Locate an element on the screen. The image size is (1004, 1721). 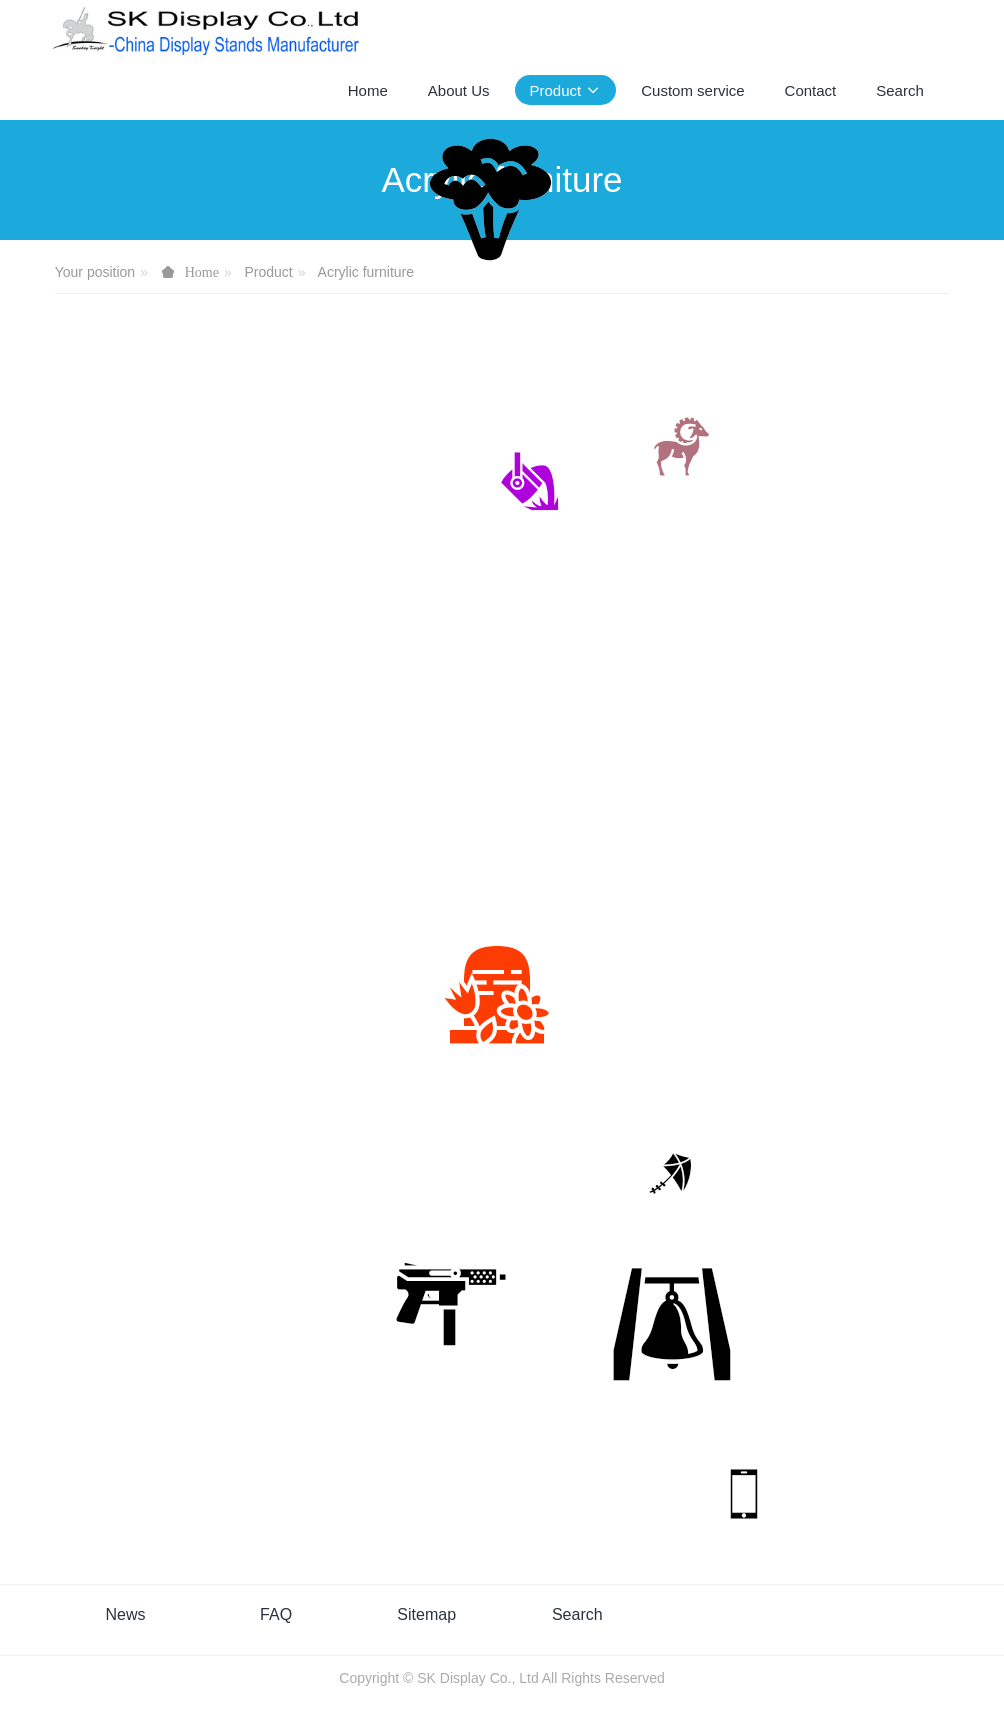
represents the Aries zodiac sign is located at coordinates (681, 446).